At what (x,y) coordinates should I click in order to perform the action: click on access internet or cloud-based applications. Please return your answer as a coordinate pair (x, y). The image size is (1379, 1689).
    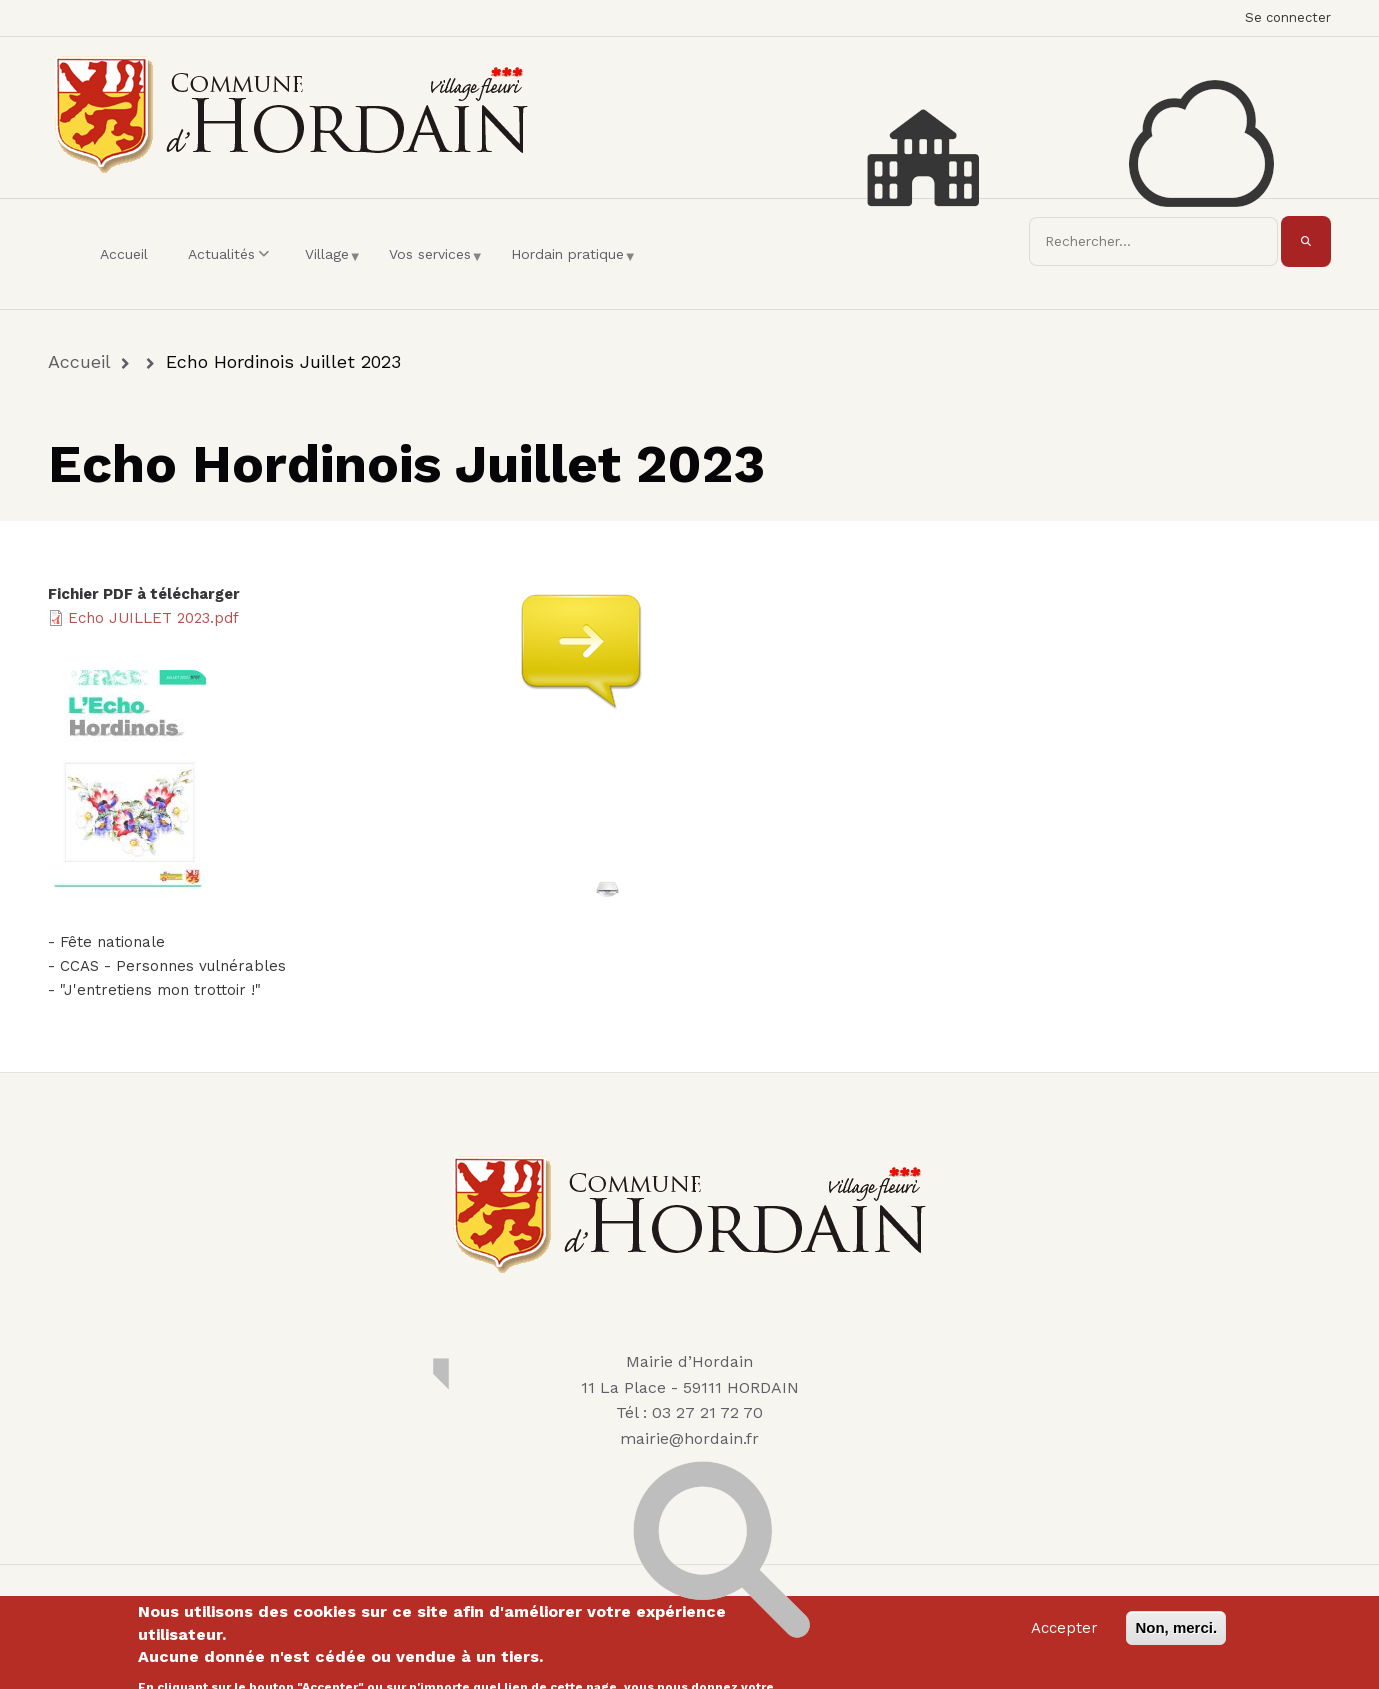
    Looking at the image, I should click on (1201, 143).